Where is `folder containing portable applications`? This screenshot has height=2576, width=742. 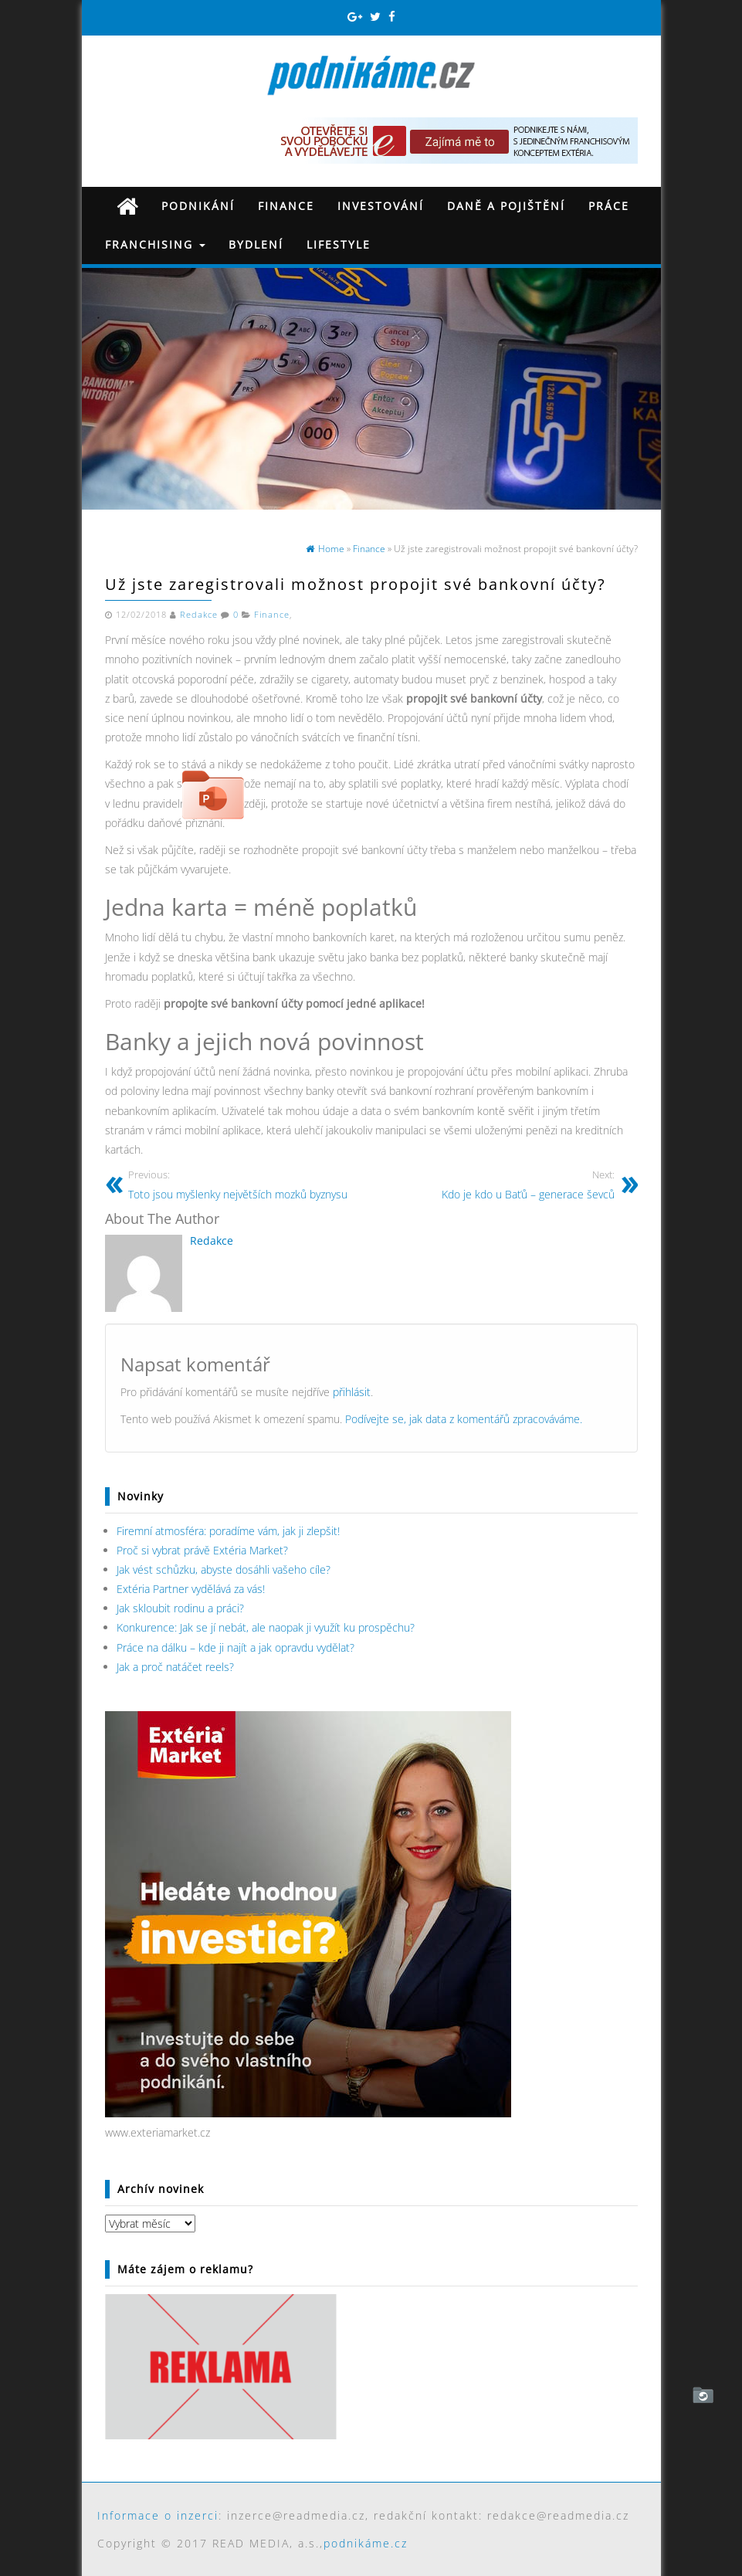 folder containing portable applications is located at coordinates (703, 2395).